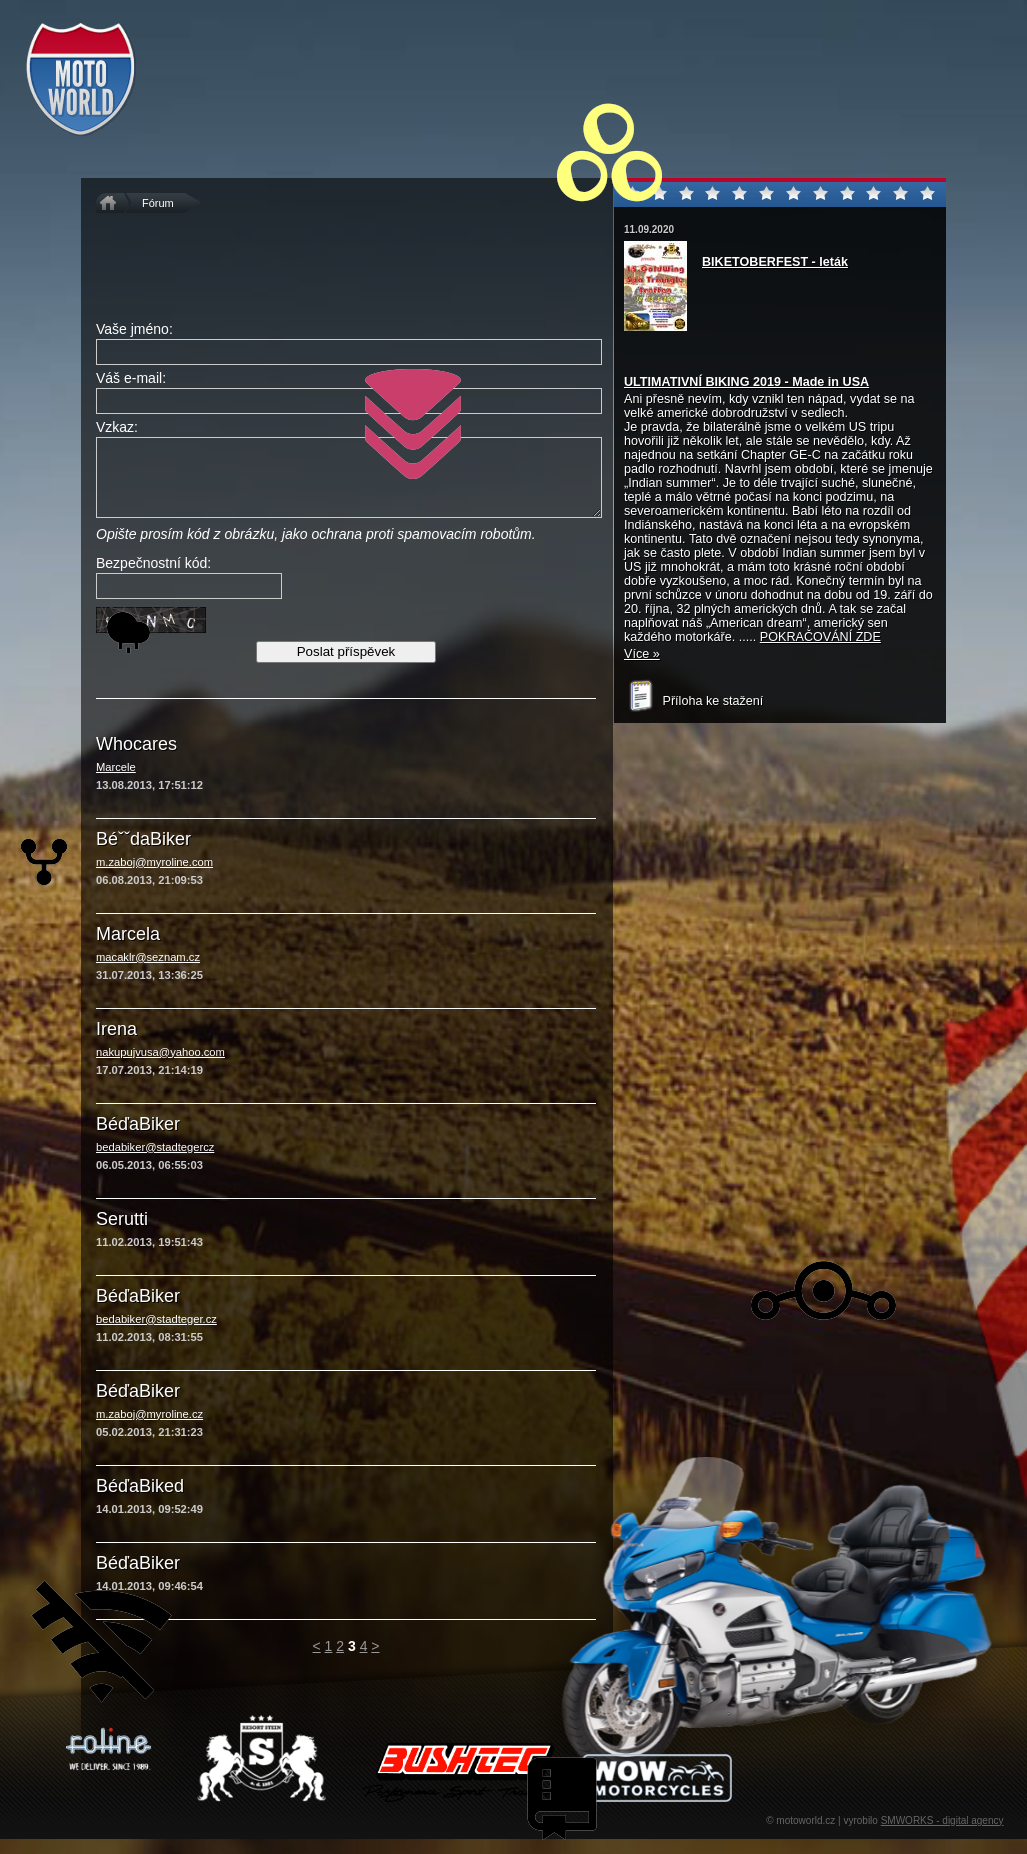  What do you see at coordinates (128, 631) in the screenshot?
I see `indicates rainy weather conditions` at bounding box center [128, 631].